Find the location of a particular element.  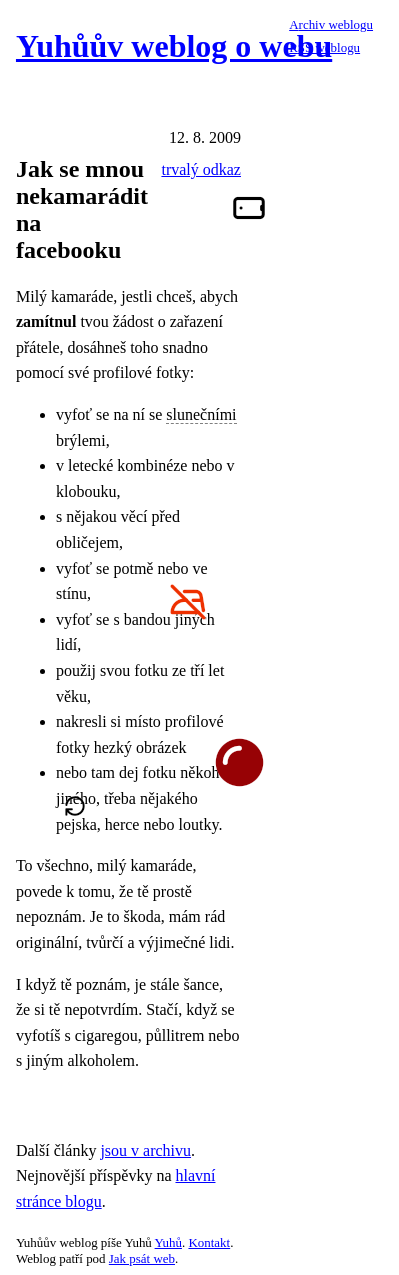

rotate device to landscape mode is located at coordinates (249, 208).